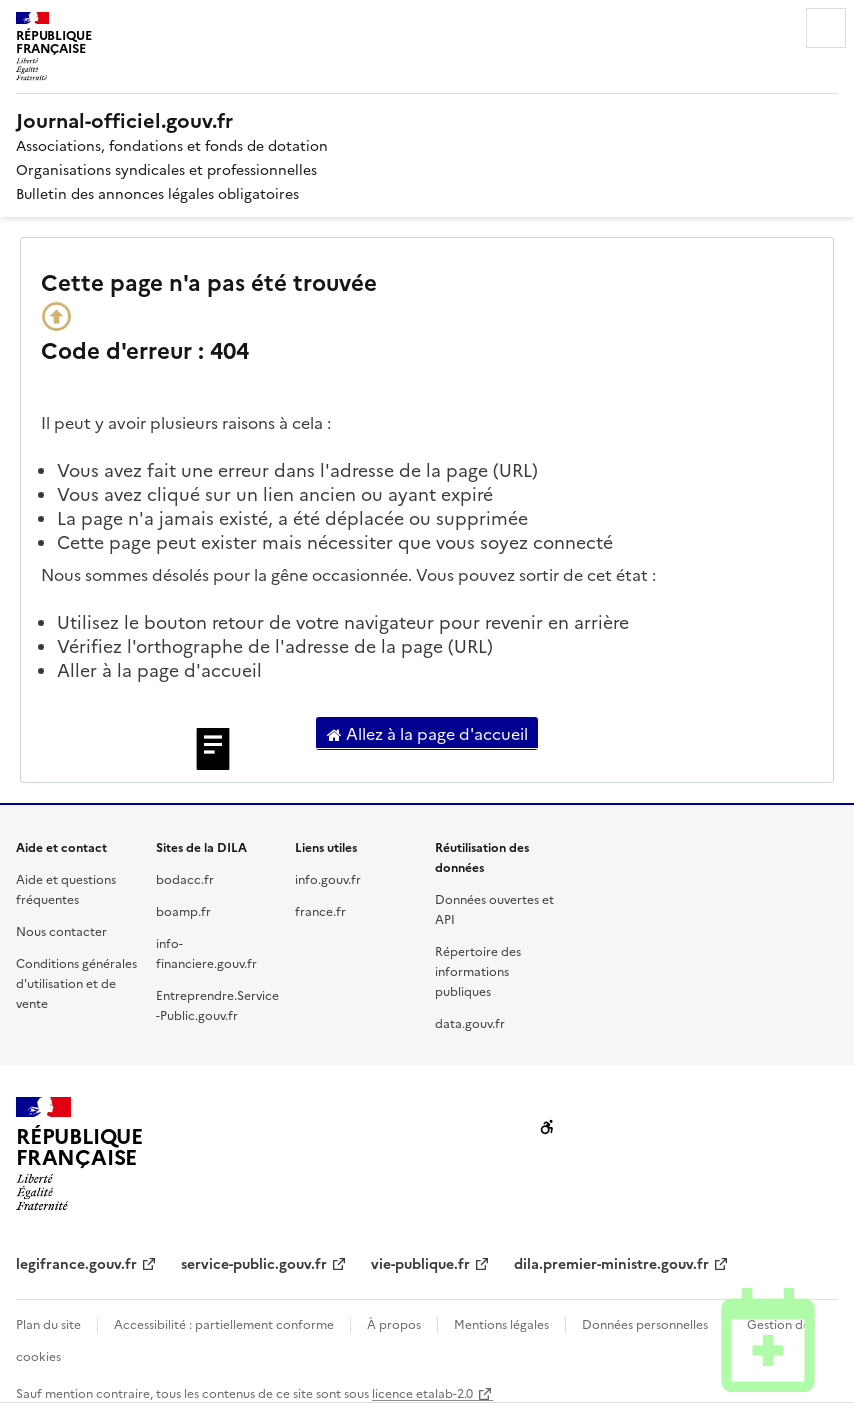 Image resolution: width=854 pixels, height=1403 pixels. What do you see at coordinates (56, 316) in the screenshot?
I see `scroll to top of page` at bounding box center [56, 316].